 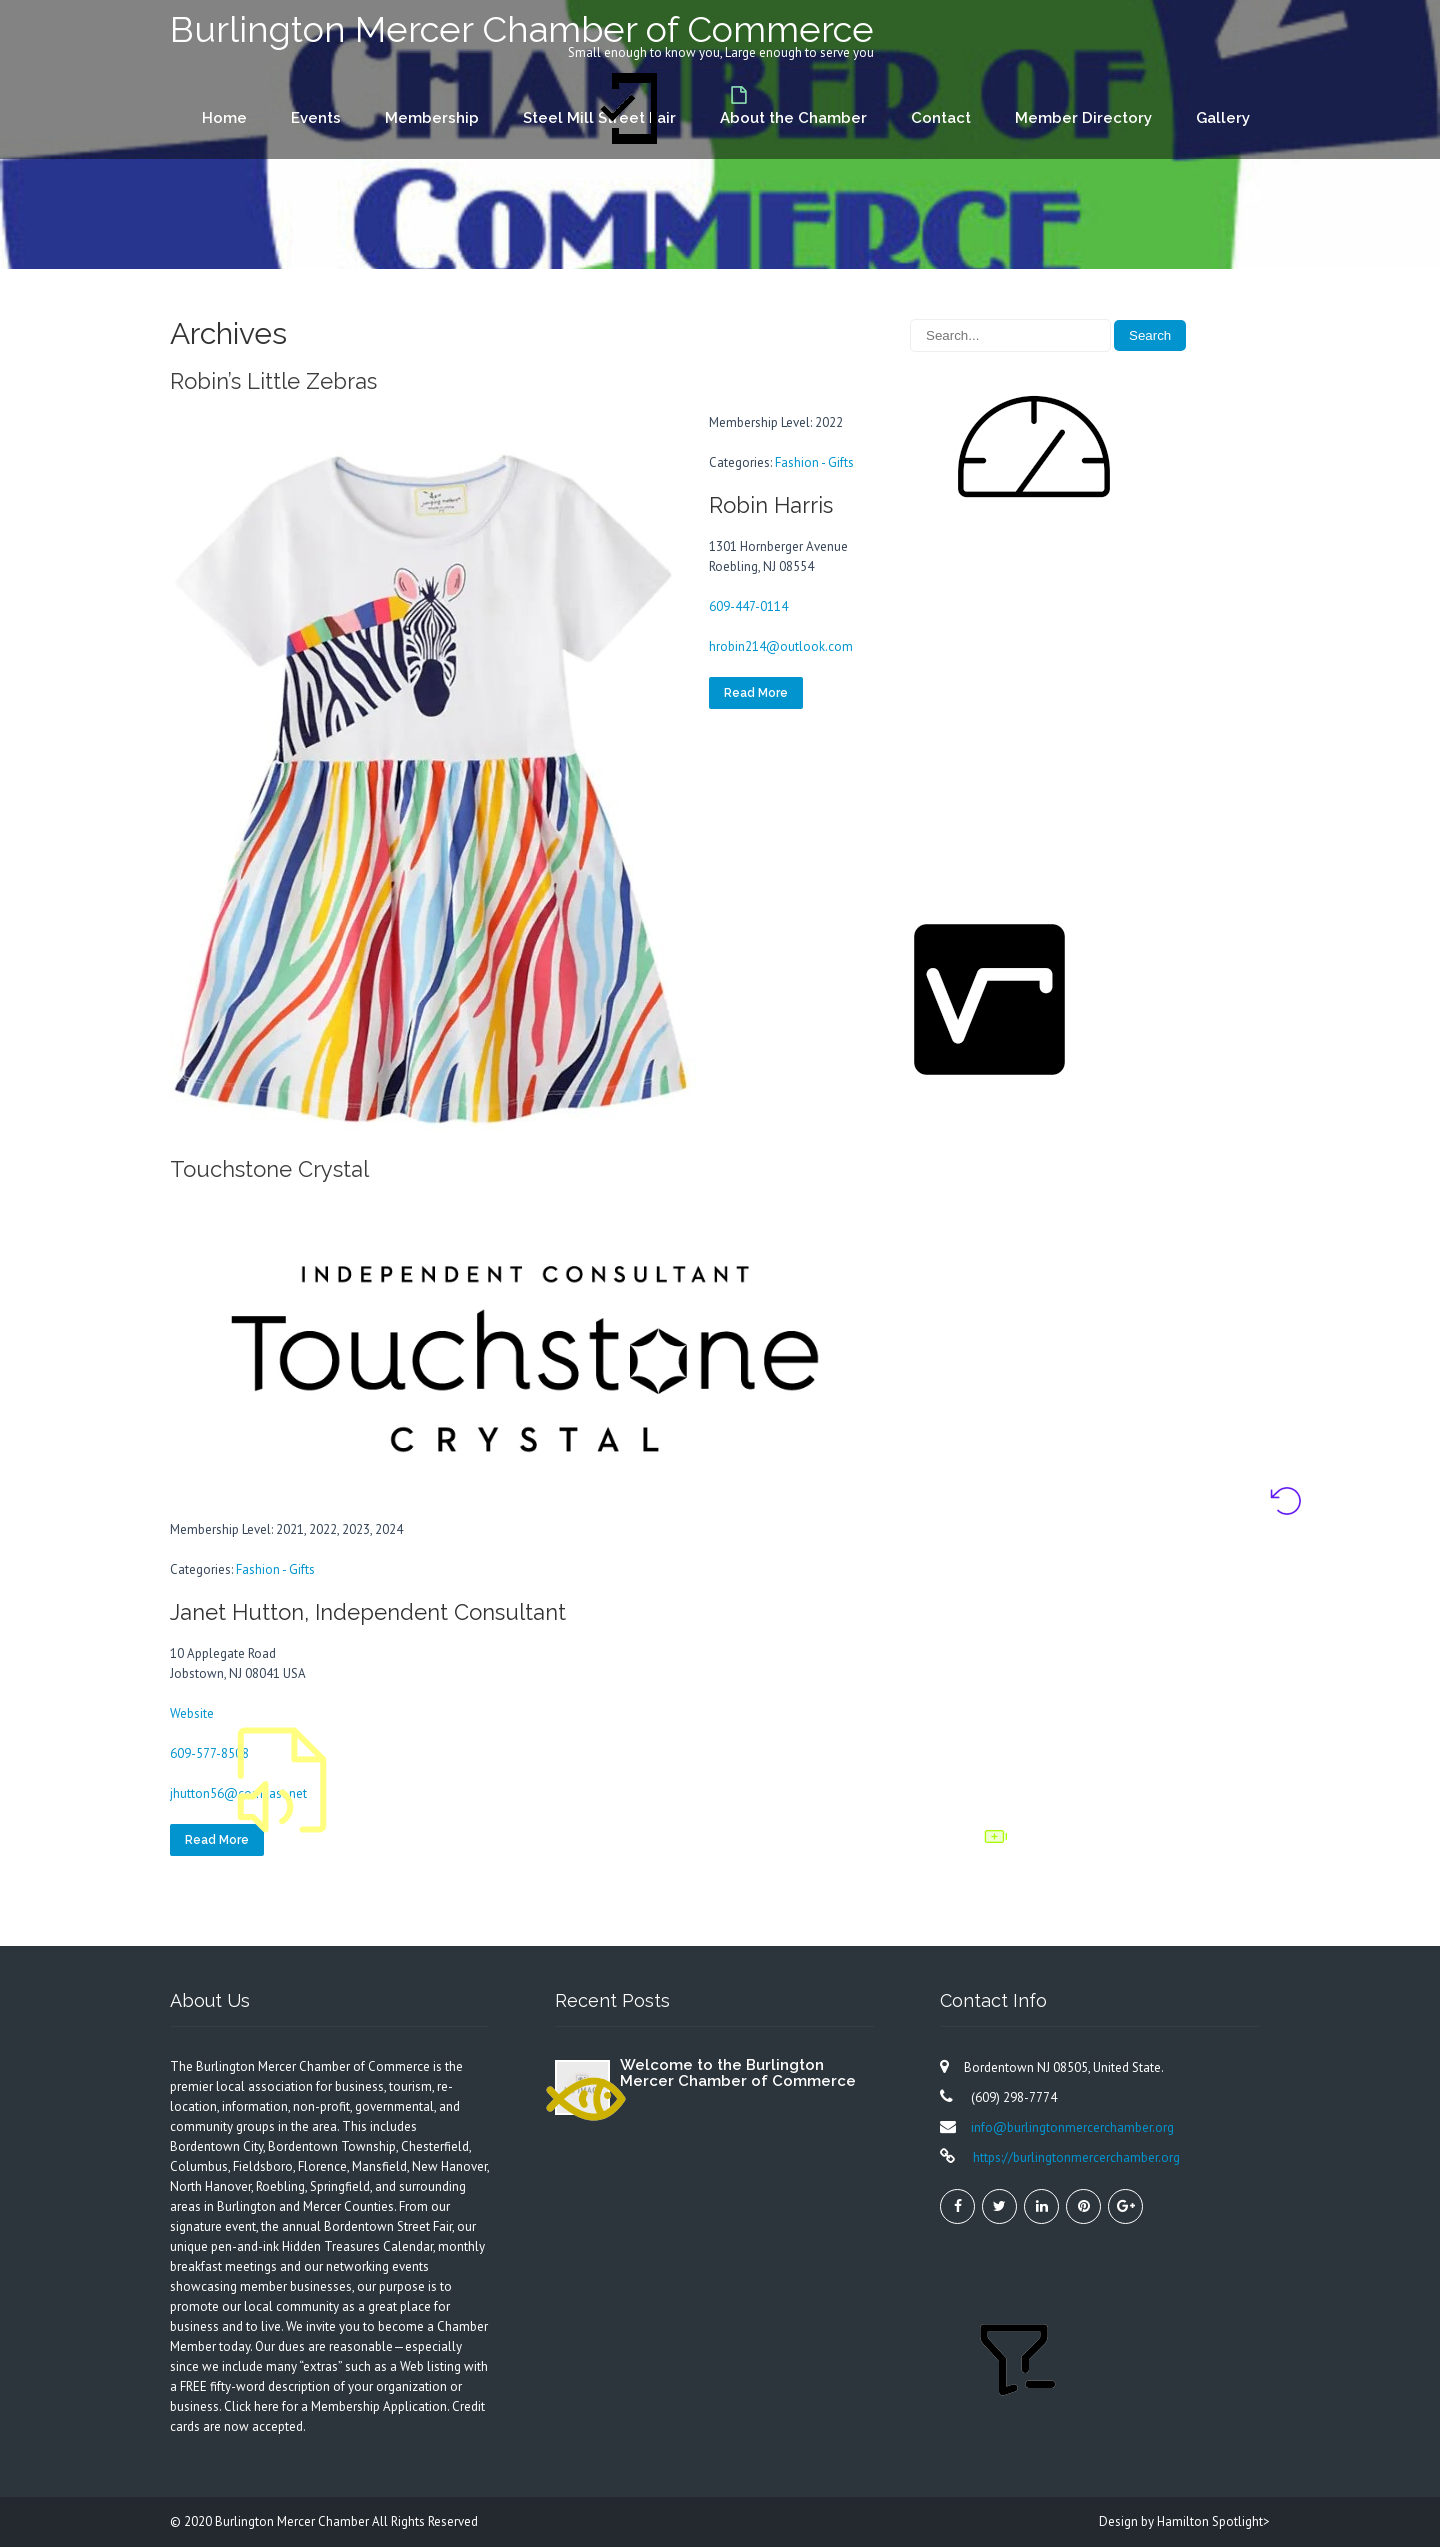 What do you see at coordinates (586, 2099) in the screenshot?
I see `browse seafood or fish-related content` at bounding box center [586, 2099].